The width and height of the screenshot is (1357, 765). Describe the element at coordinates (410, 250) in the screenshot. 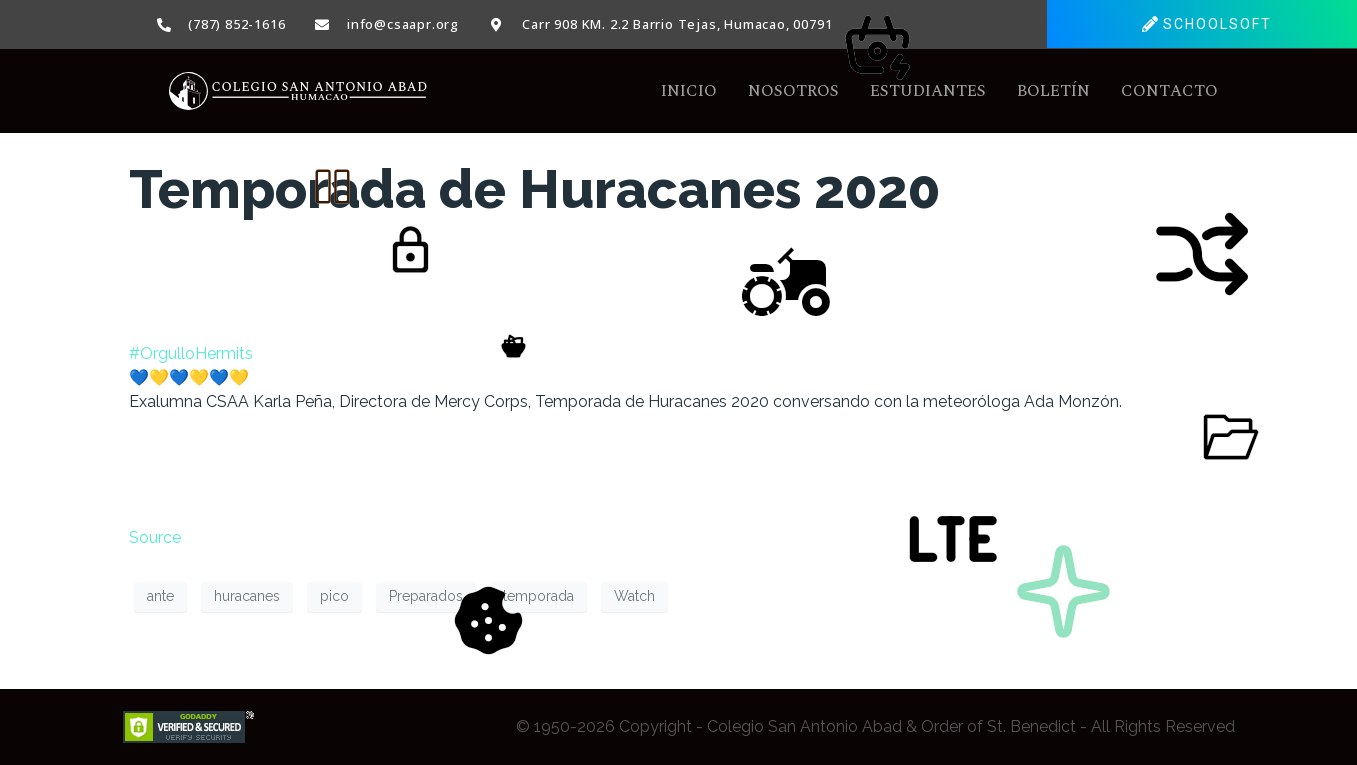

I see `indicates a locked or secured item` at that location.